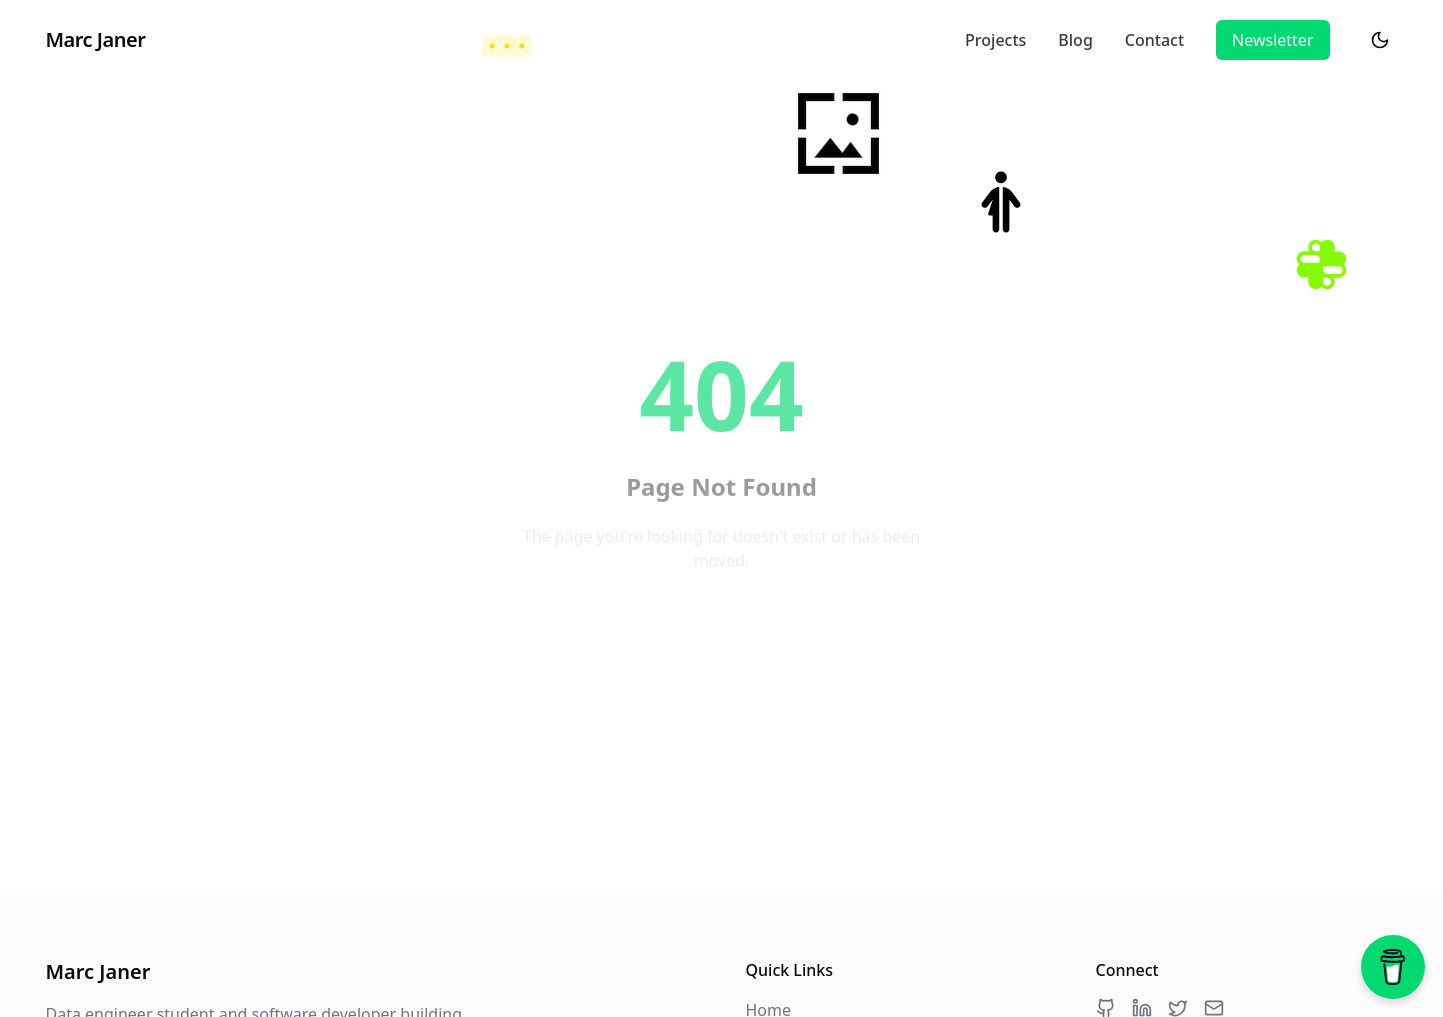 The height and width of the screenshot is (1017, 1443). What do you see at coordinates (838, 133) in the screenshot?
I see `change or set wallpaper` at bounding box center [838, 133].